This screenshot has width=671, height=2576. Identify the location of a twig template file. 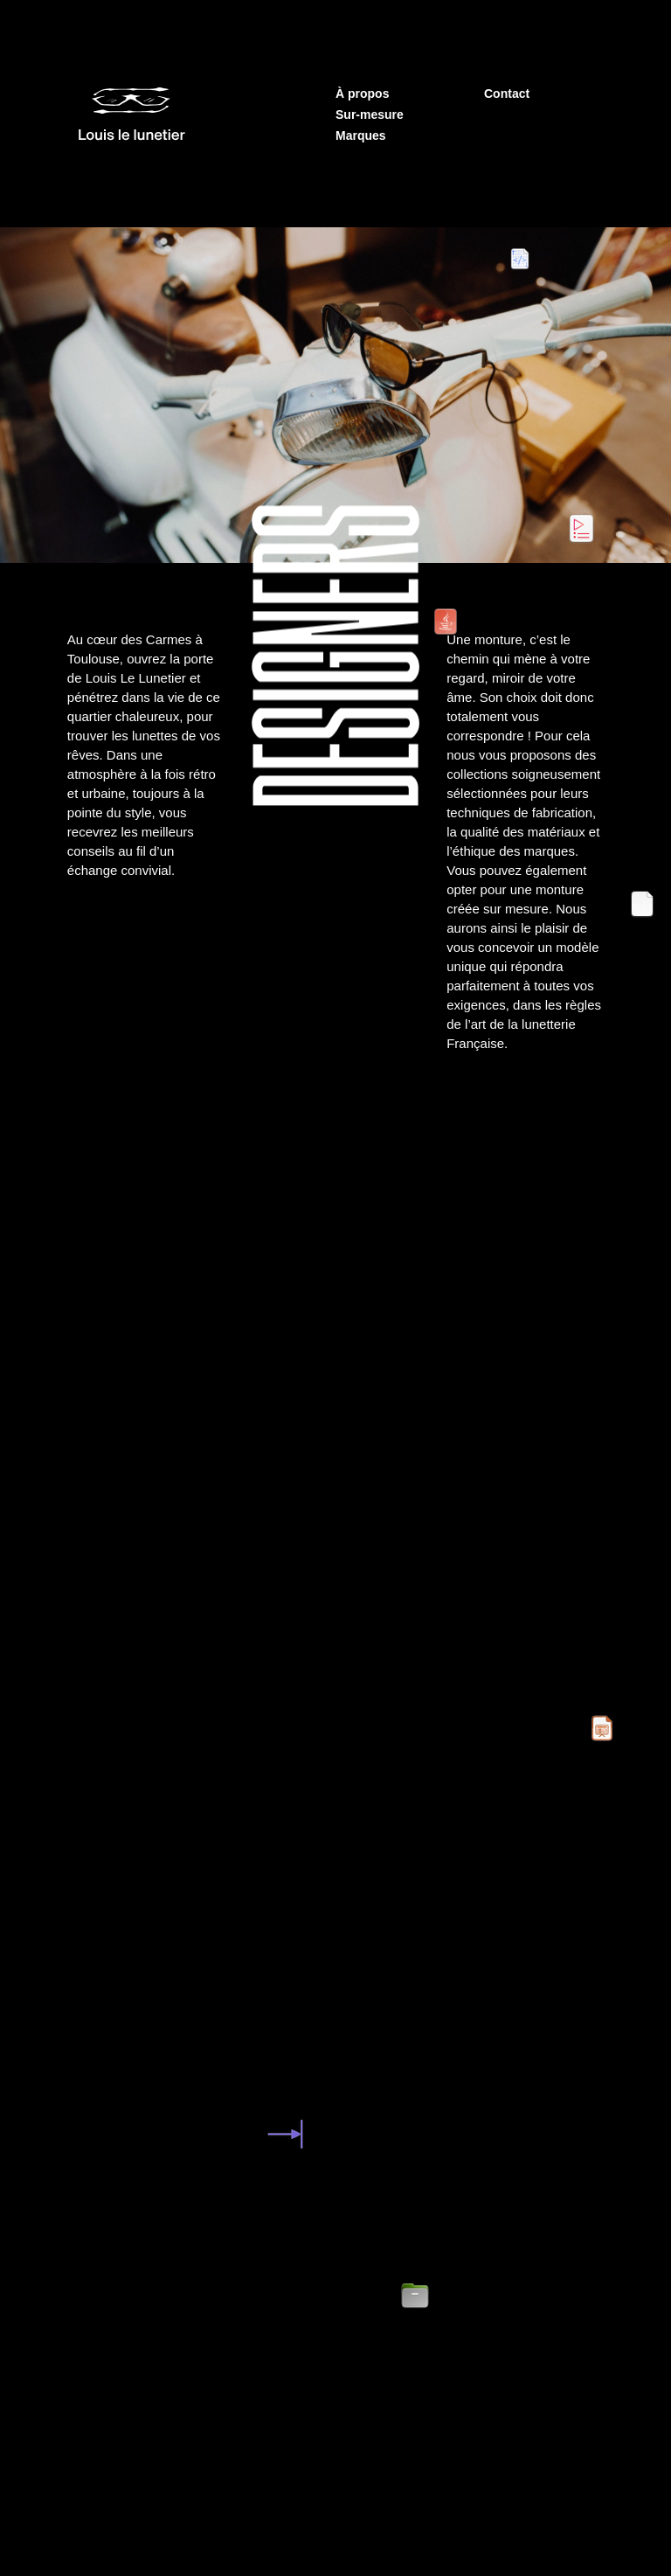
(520, 259).